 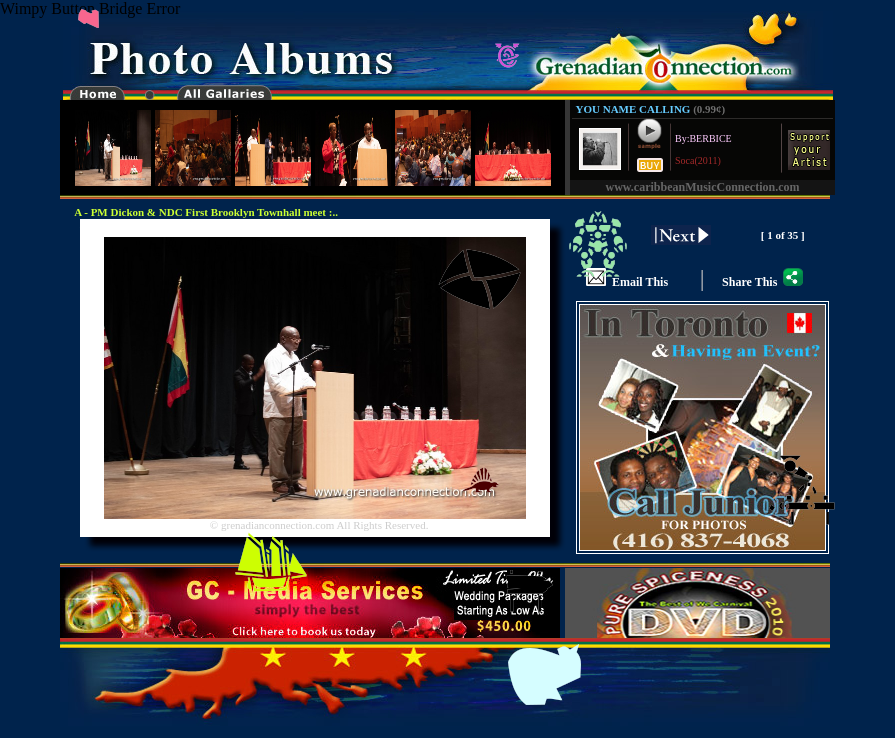 I want to click on select an ophanim character or creature type, so click(x=507, y=55).